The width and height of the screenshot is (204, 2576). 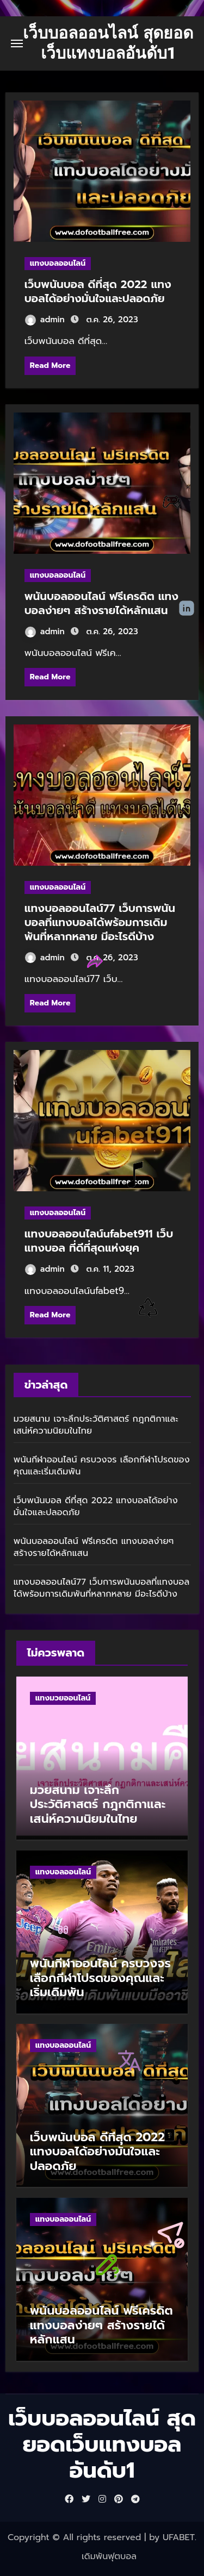 What do you see at coordinates (95, 962) in the screenshot?
I see `share this content` at bounding box center [95, 962].